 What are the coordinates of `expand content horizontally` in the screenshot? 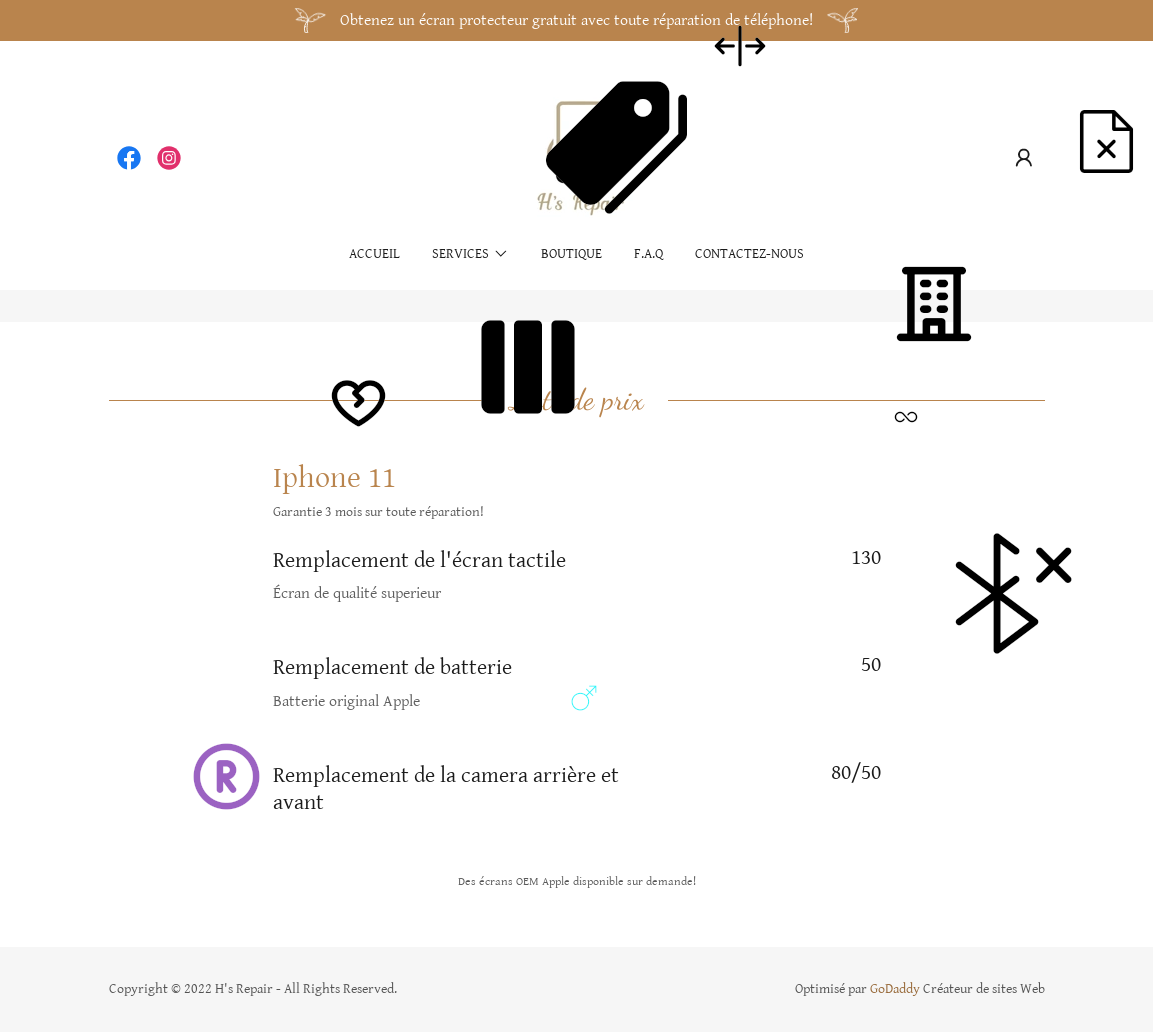 It's located at (740, 46).